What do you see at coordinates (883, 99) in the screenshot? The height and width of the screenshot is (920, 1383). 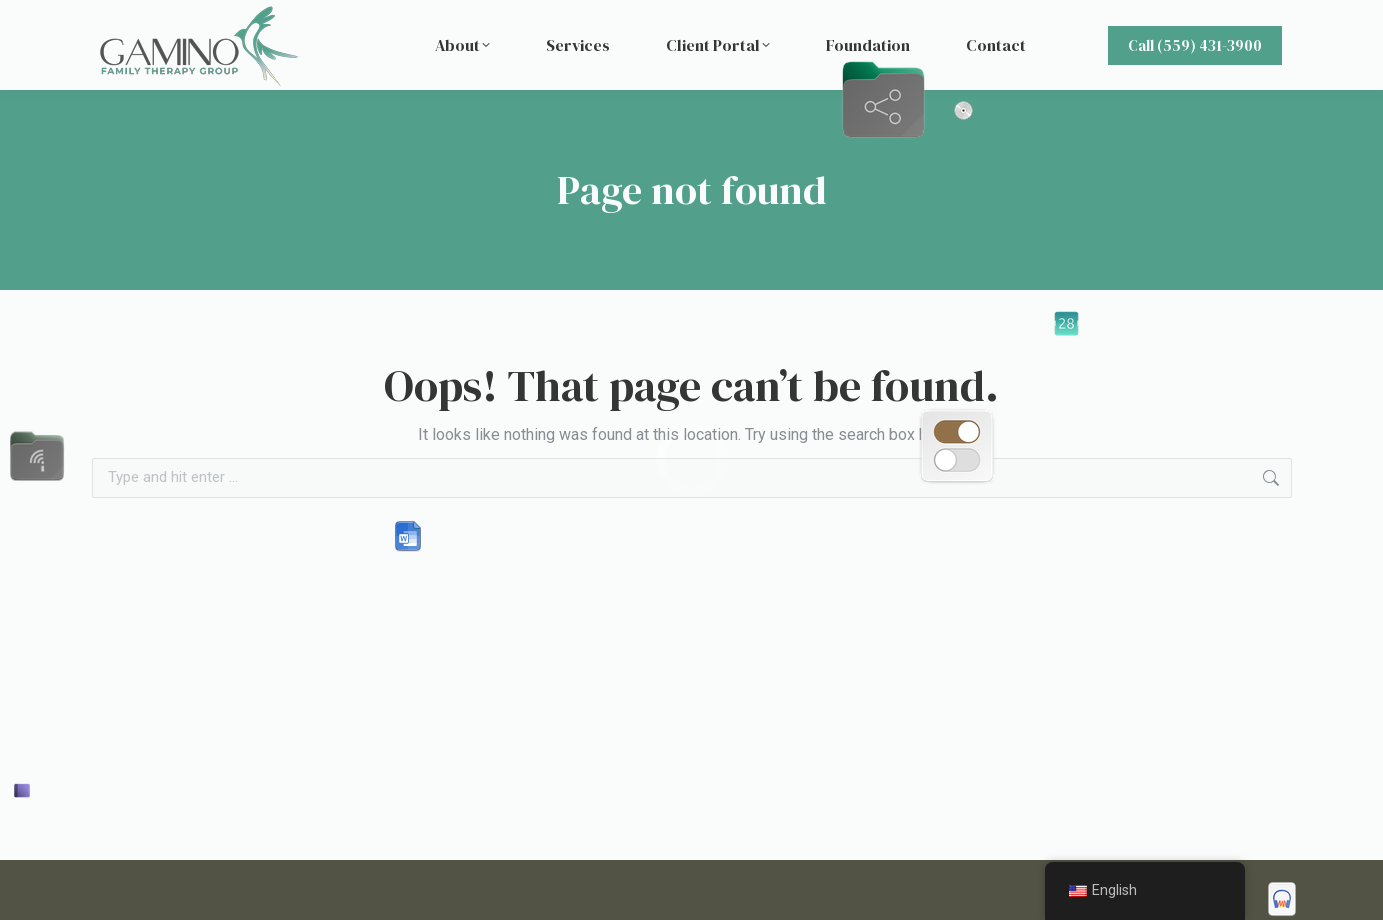 I see `open your public shared folder` at bounding box center [883, 99].